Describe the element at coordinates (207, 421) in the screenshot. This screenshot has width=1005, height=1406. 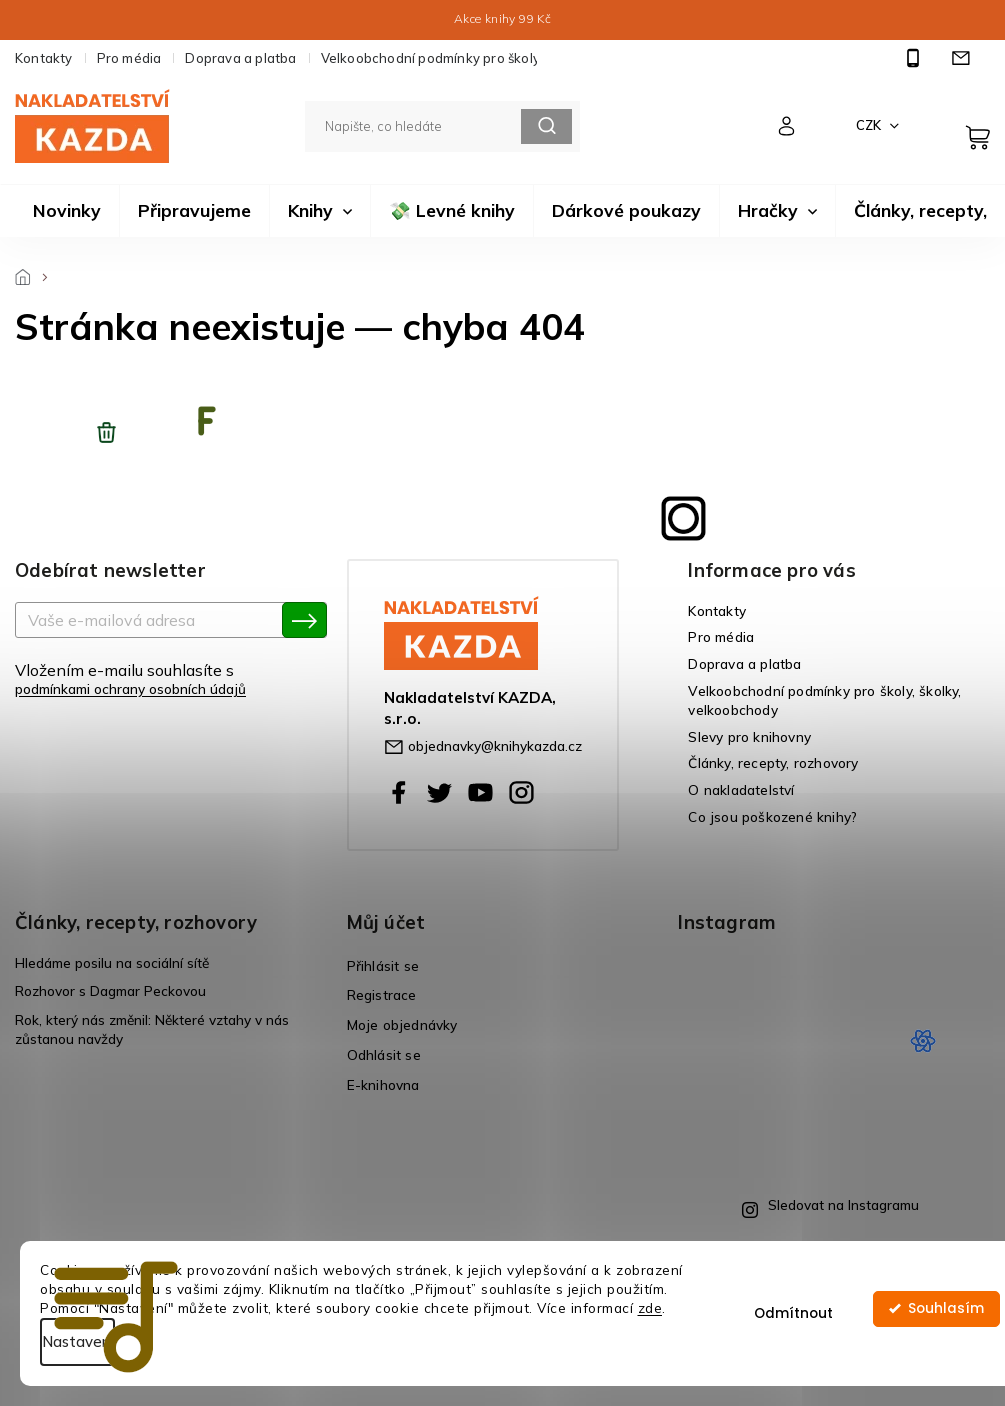
I see `indicates a Facebook shortcut or link` at that location.